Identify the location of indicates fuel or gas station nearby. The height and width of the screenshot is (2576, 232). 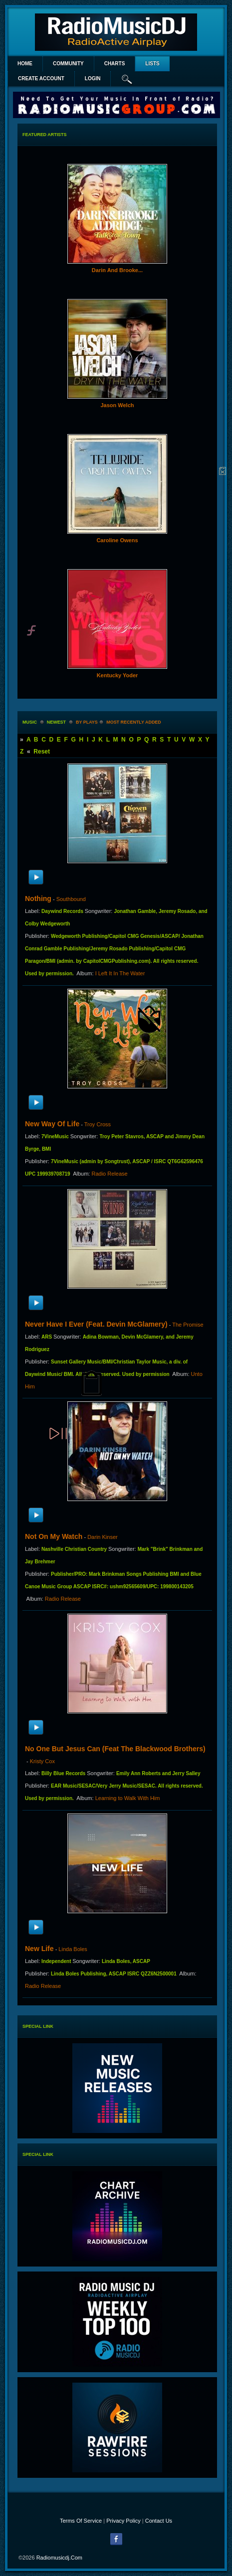
(223, 471).